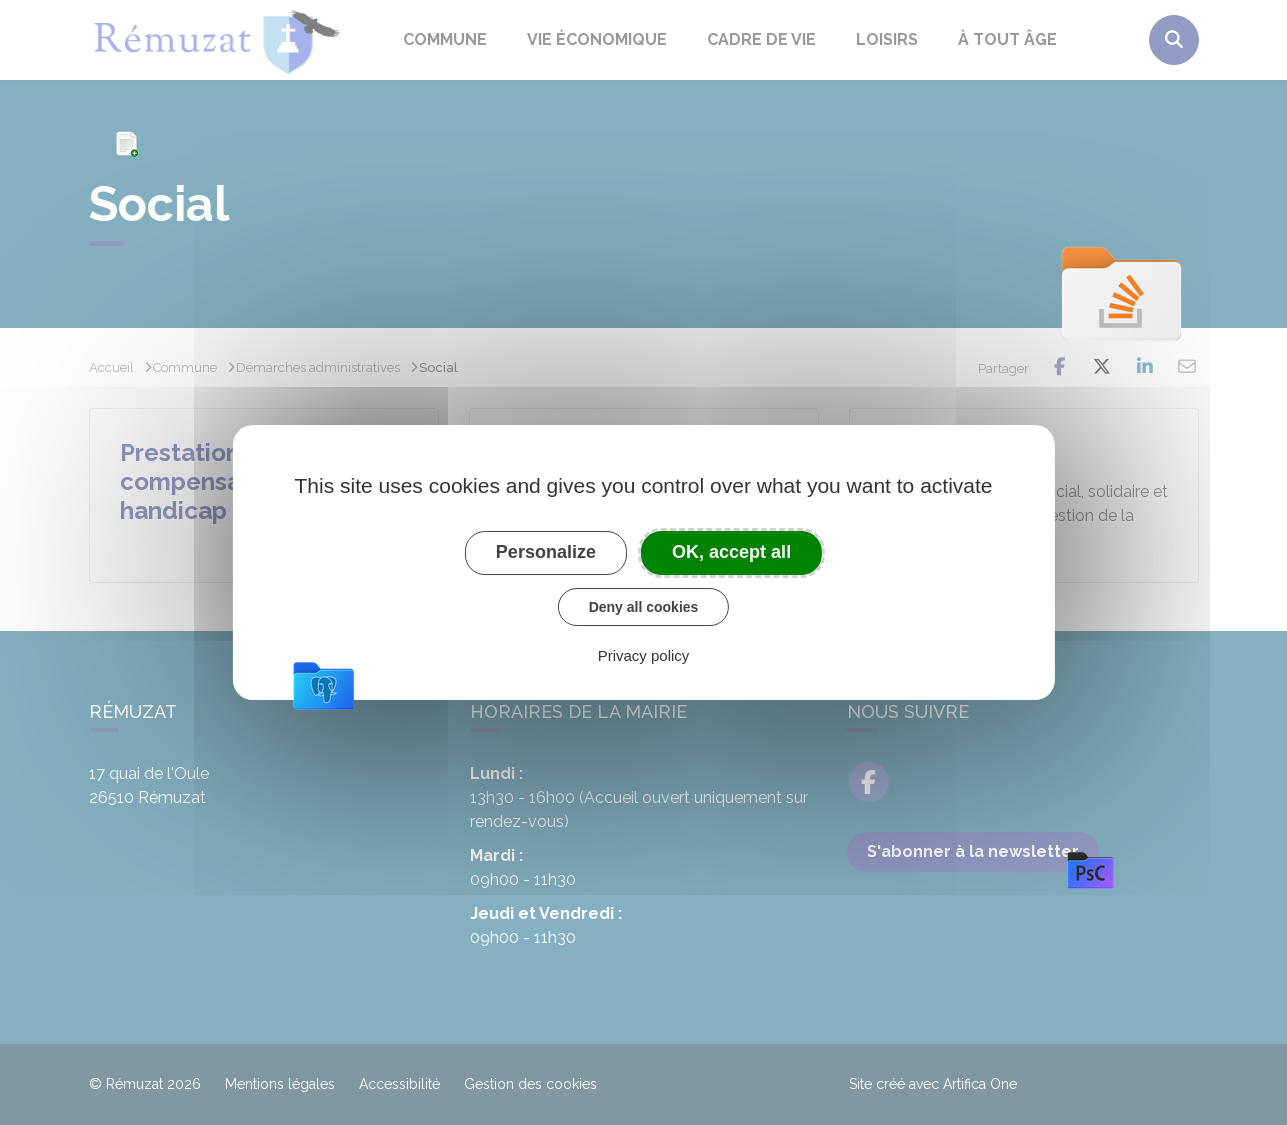 Image resolution: width=1287 pixels, height=1125 pixels. What do you see at coordinates (1090, 871) in the screenshot?
I see `open folder containing adobe photoshop classic files` at bounding box center [1090, 871].